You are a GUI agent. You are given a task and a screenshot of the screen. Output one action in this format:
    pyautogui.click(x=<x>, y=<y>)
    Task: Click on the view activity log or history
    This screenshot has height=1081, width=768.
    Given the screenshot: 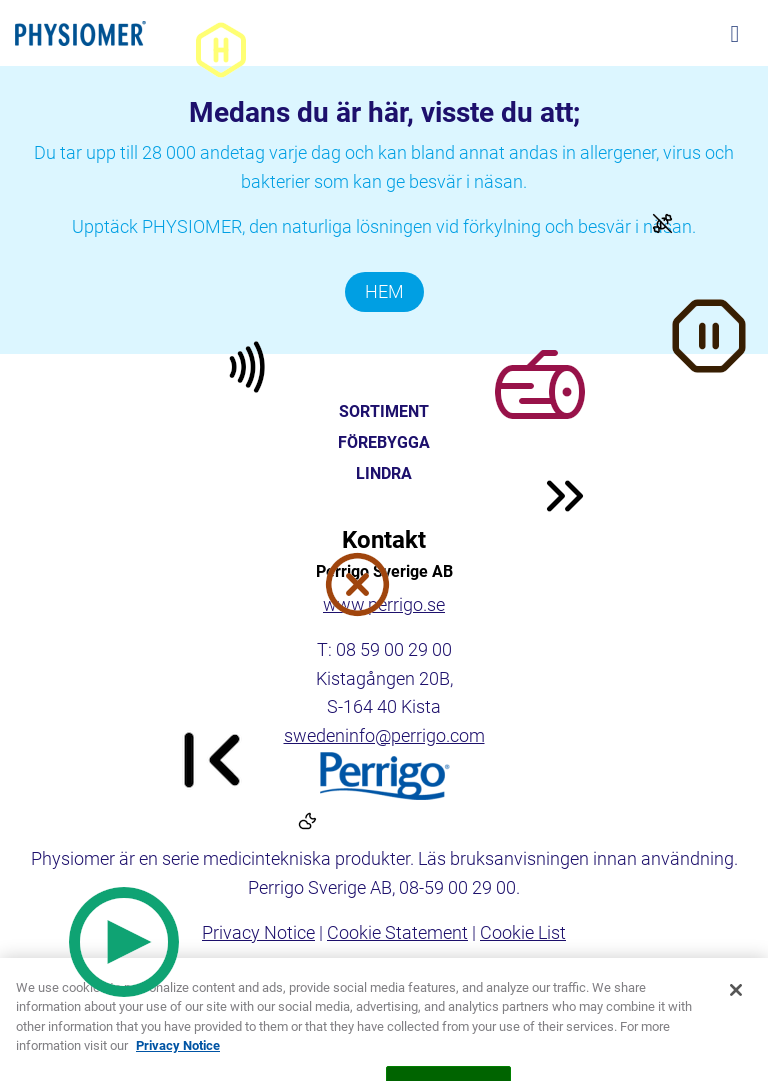 What is the action you would take?
    pyautogui.click(x=540, y=389)
    